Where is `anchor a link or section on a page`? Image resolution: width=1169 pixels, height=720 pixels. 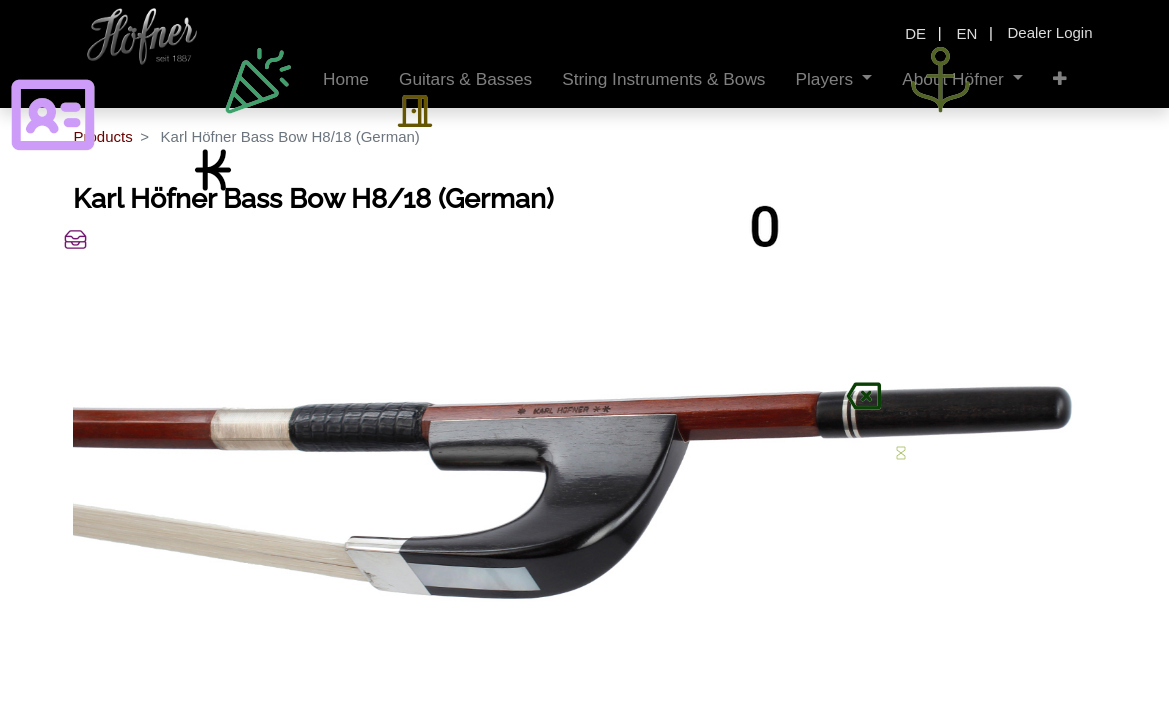
anchor a link or section on a page is located at coordinates (940, 78).